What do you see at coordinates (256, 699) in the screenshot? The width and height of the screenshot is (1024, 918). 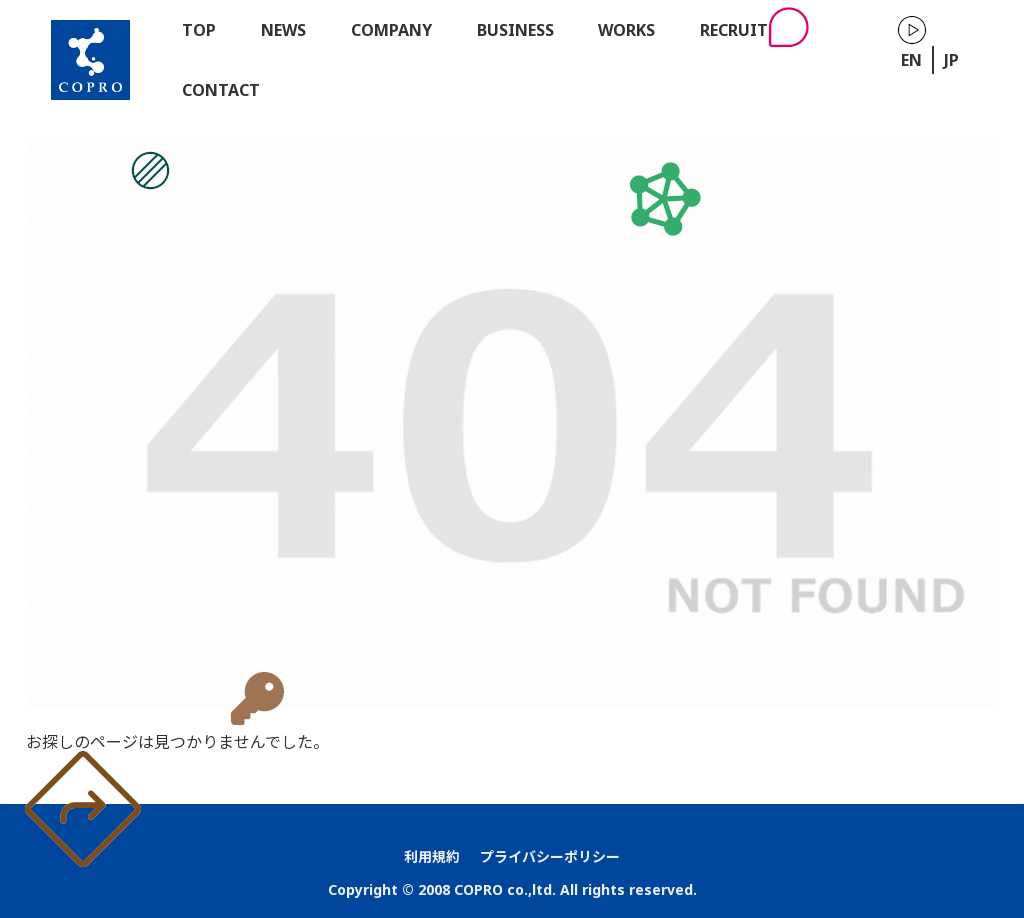 I see `access security or login settings` at bounding box center [256, 699].